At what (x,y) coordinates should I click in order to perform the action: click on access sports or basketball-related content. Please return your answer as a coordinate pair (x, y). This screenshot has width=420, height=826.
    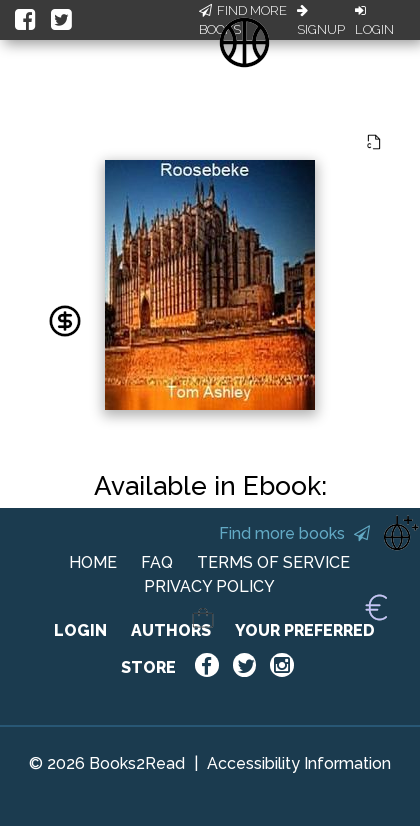
    Looking at the image, I should click on (244, 42).